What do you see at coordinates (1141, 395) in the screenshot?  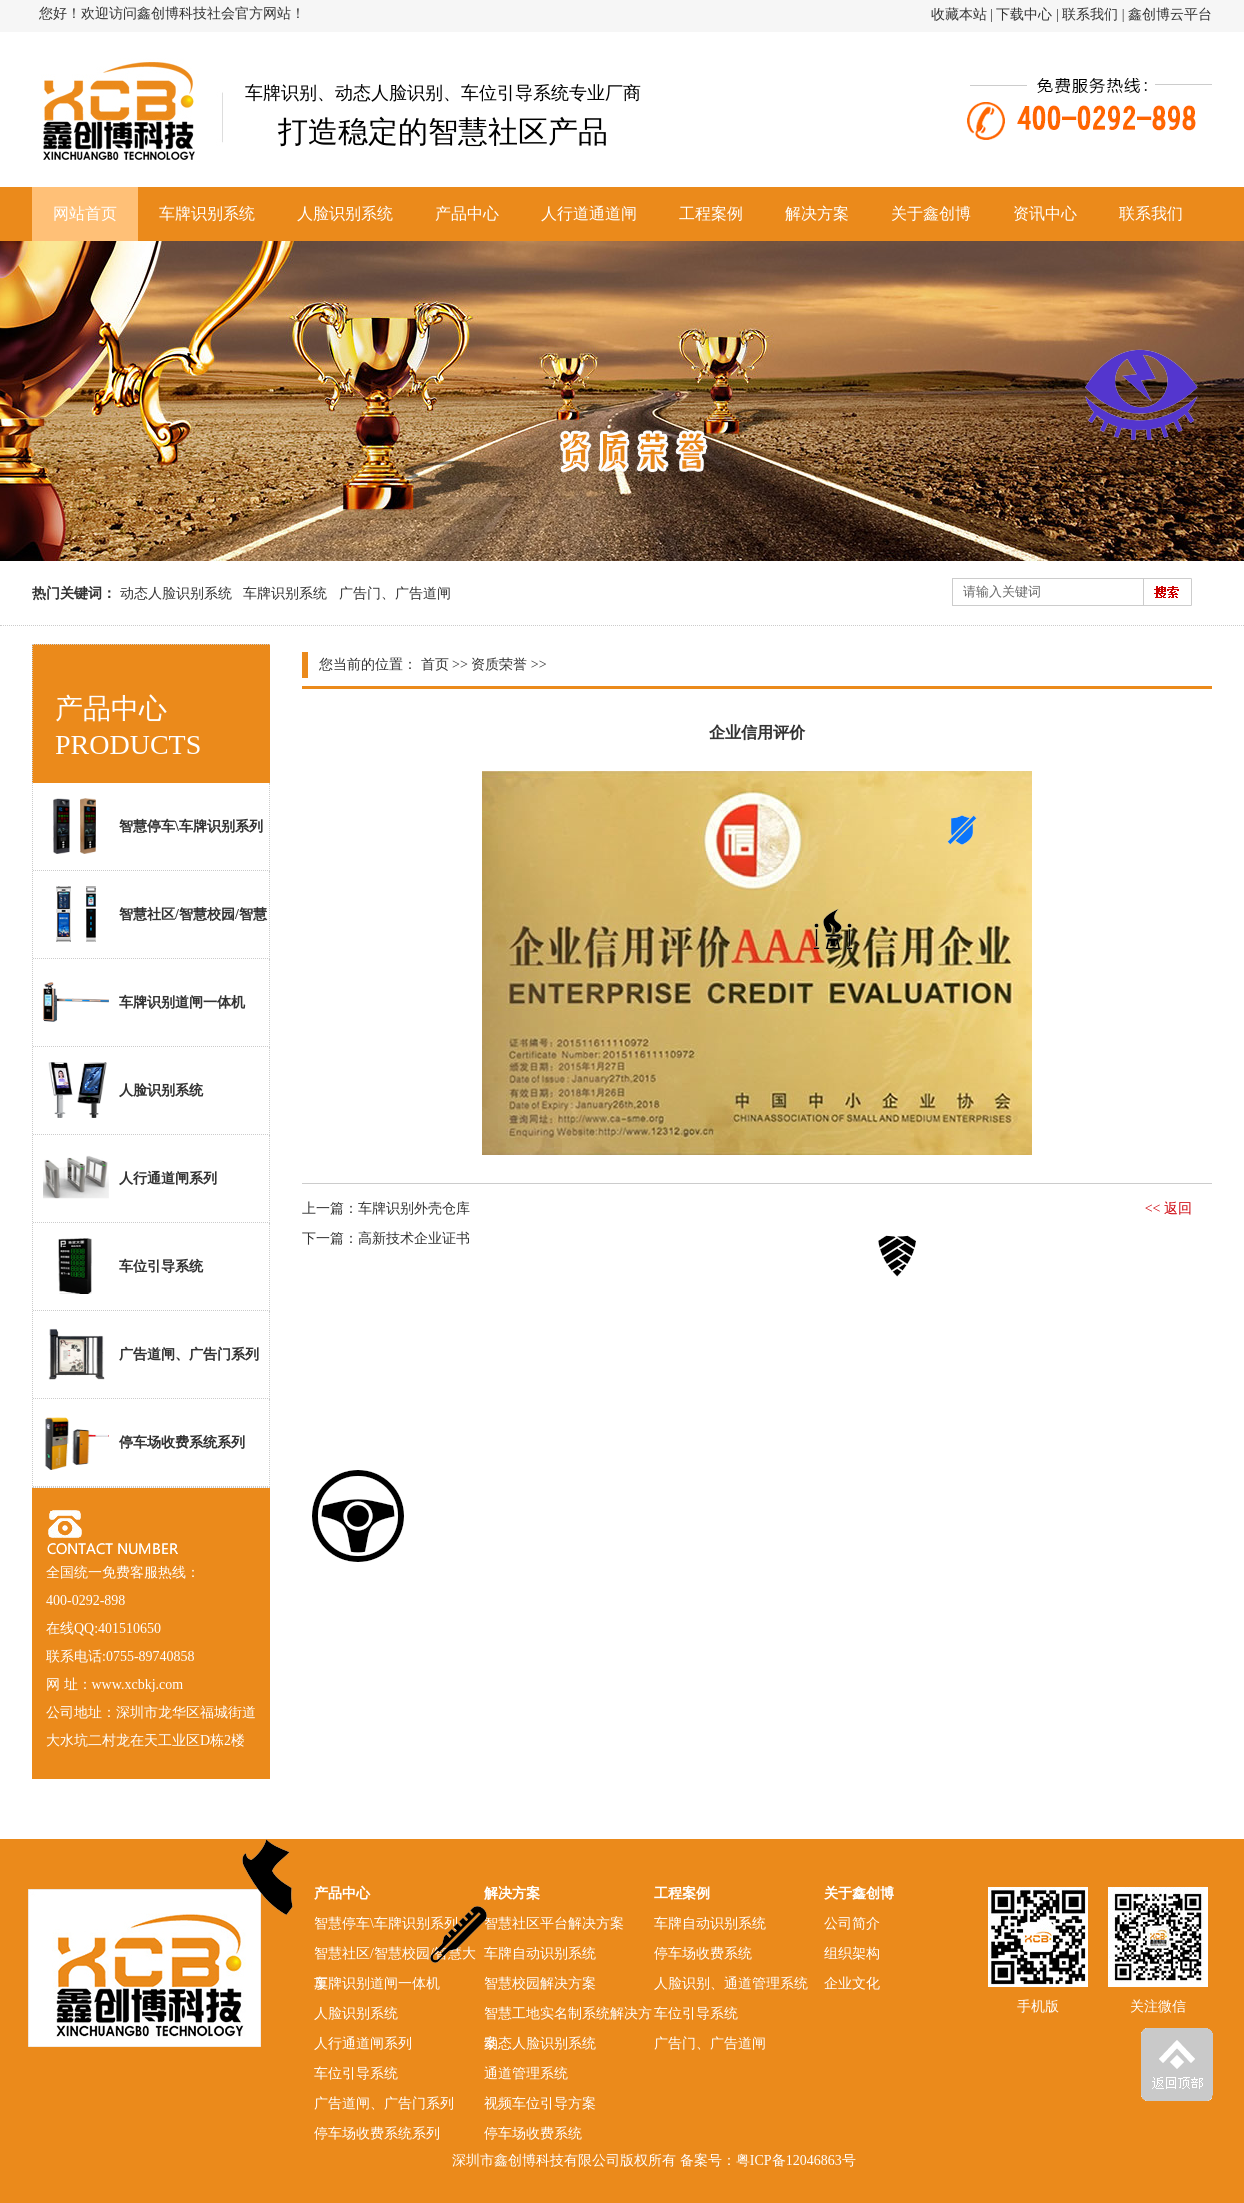 I see `indicates quick view or instant preview mode` at bounding box center [1141, 395].